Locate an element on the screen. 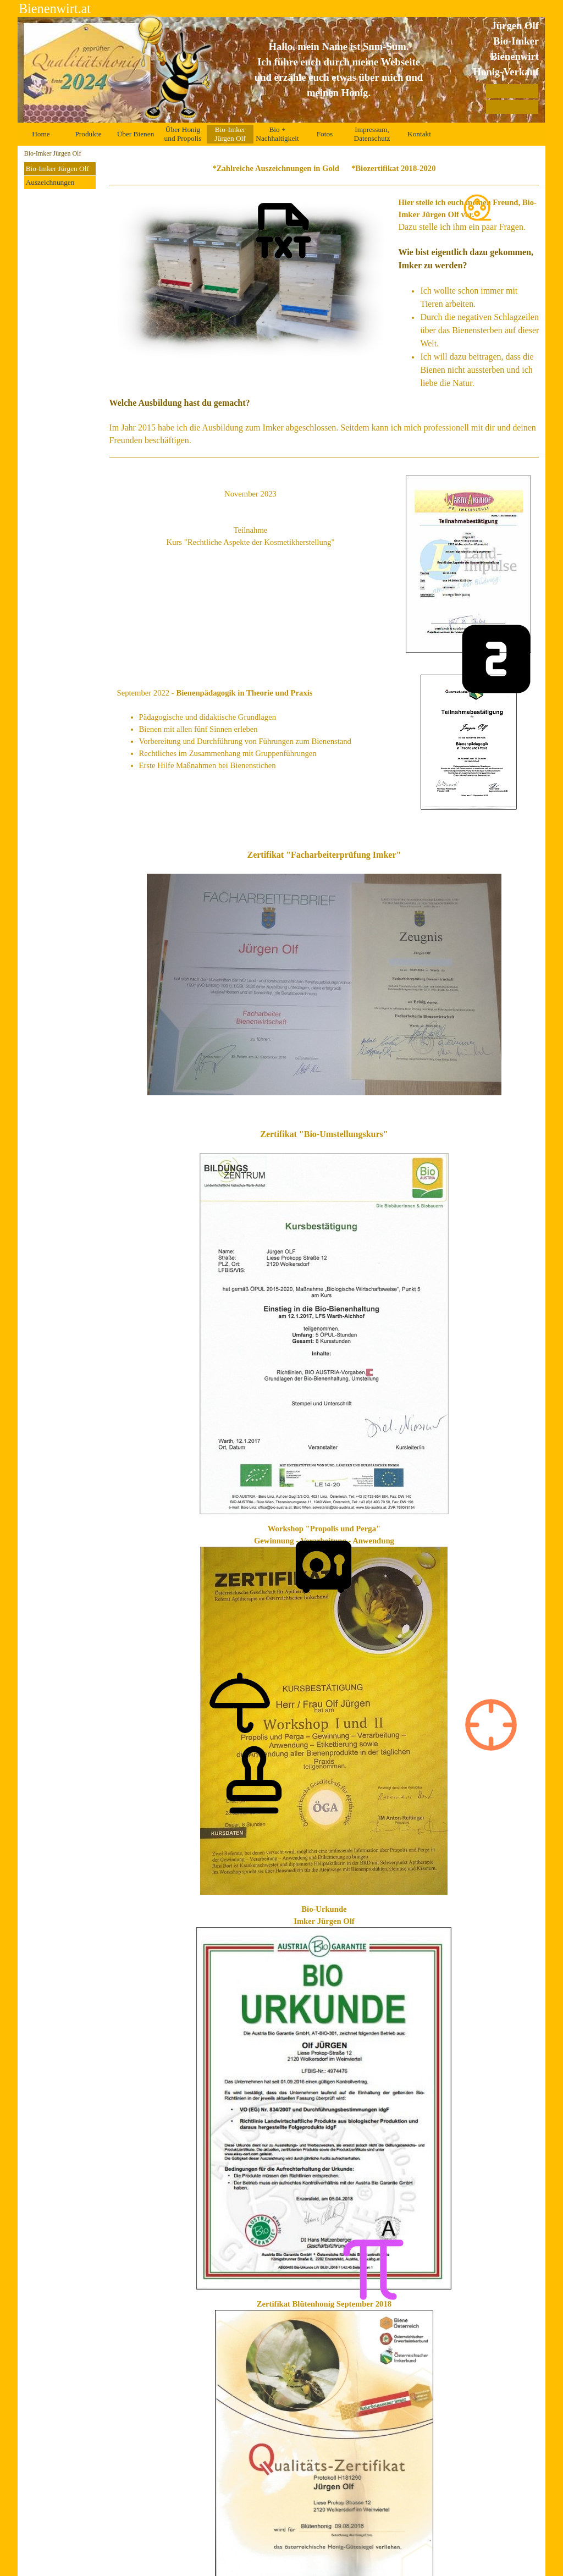 The height and width of the screenshot is (2576, 563). center map on current location is located at coordinates (491, 1725).